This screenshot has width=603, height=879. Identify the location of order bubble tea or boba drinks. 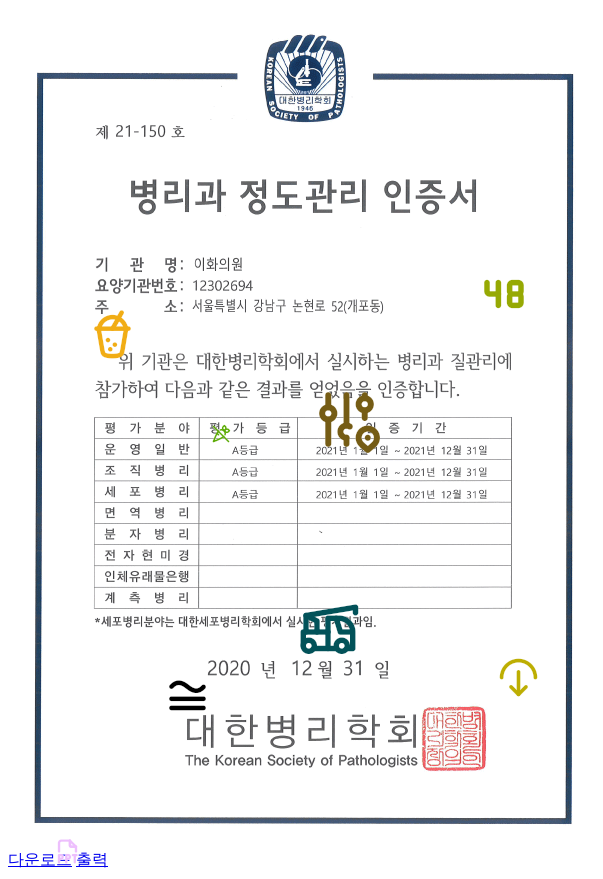
(112, 335).